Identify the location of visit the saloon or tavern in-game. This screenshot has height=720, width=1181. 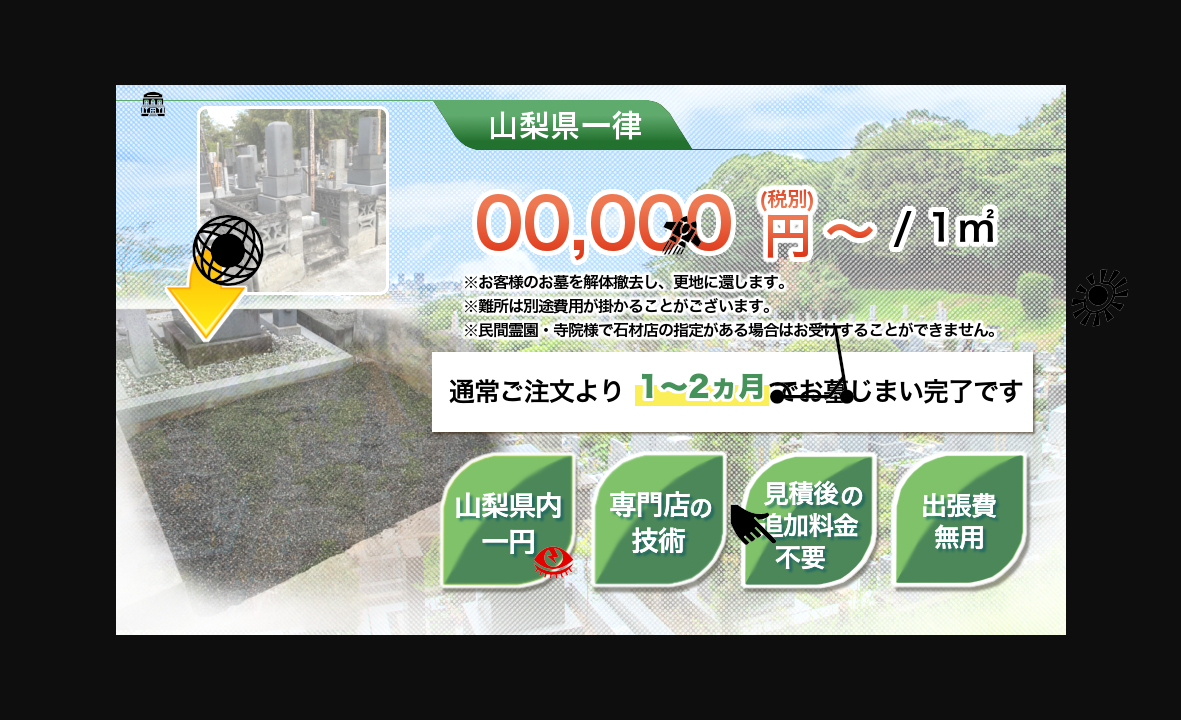
(153, 104).